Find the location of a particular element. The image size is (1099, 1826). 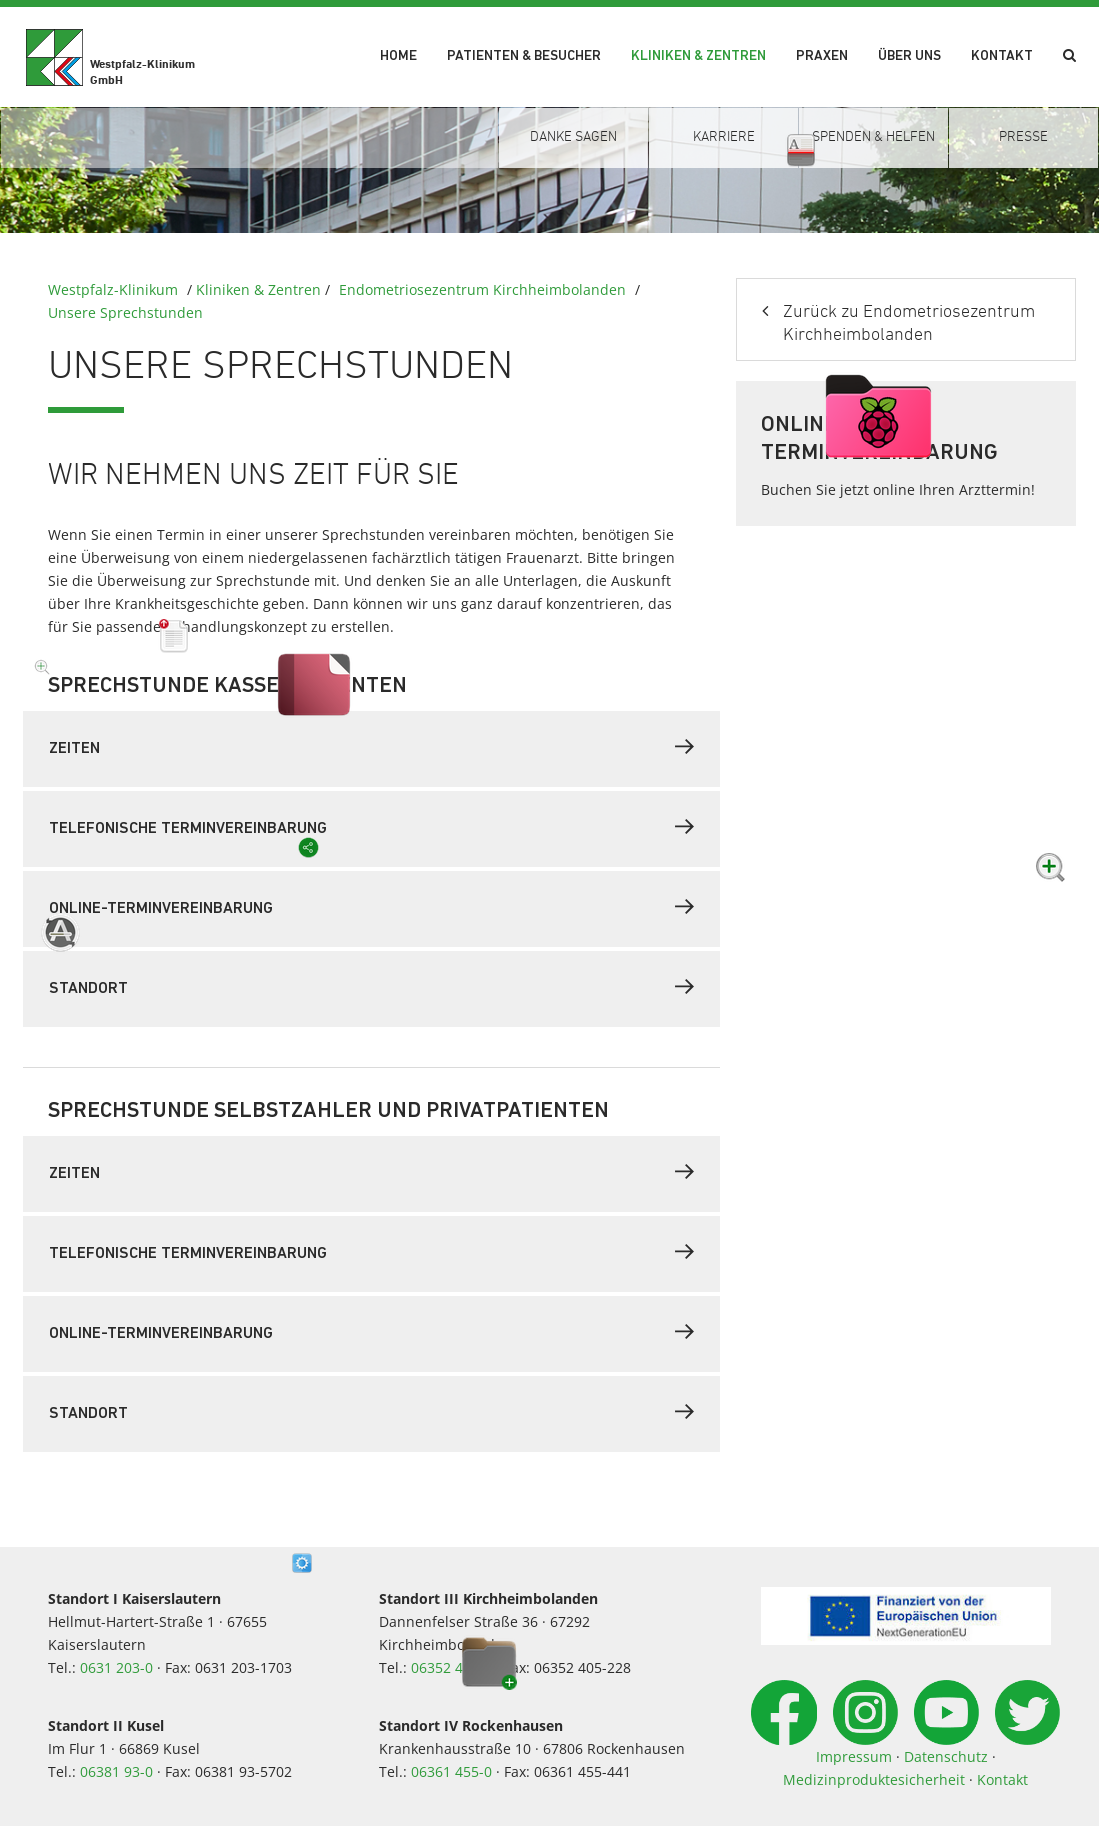

open default applications settings is located at coordinates (302, 1563).